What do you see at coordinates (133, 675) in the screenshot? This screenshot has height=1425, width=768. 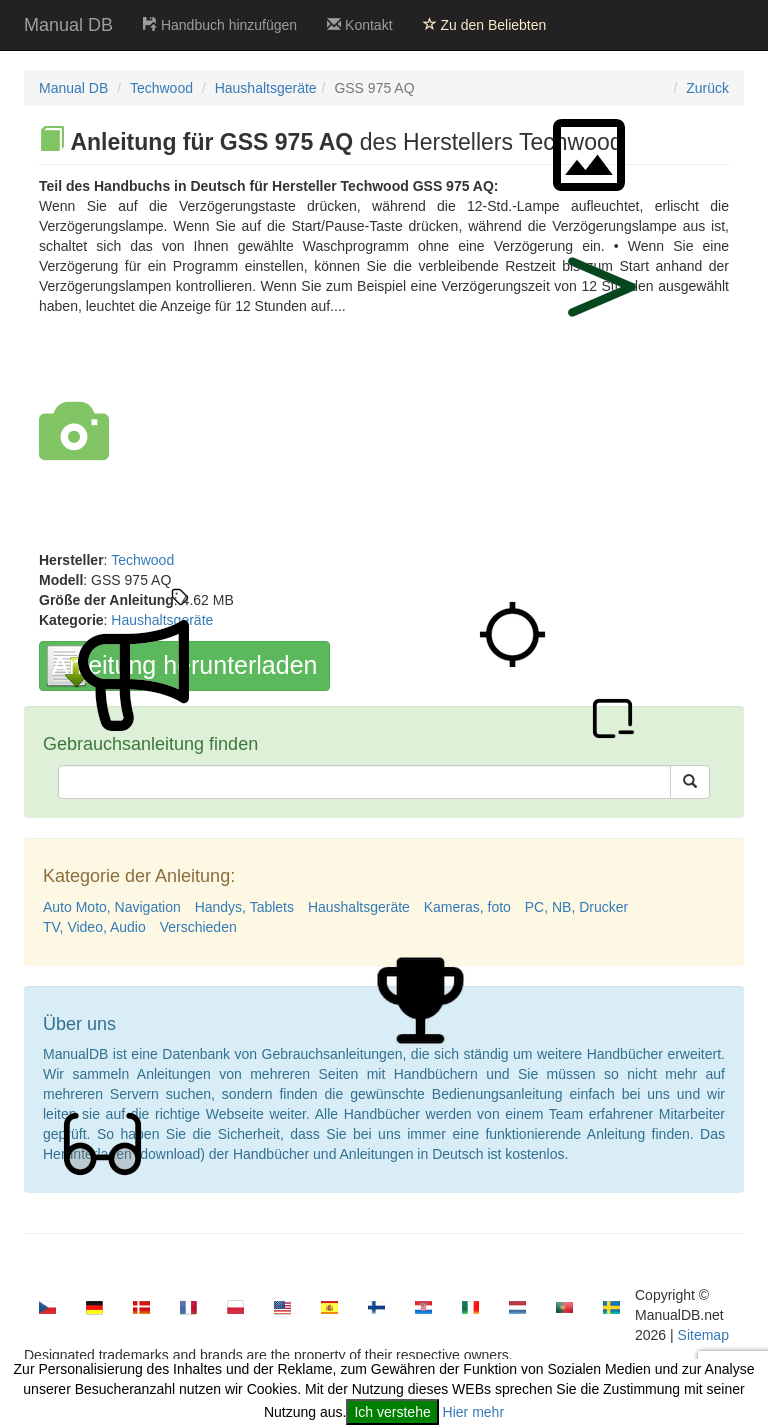 I see `make an announcement or broadcast` at bounding box center [133, 675].